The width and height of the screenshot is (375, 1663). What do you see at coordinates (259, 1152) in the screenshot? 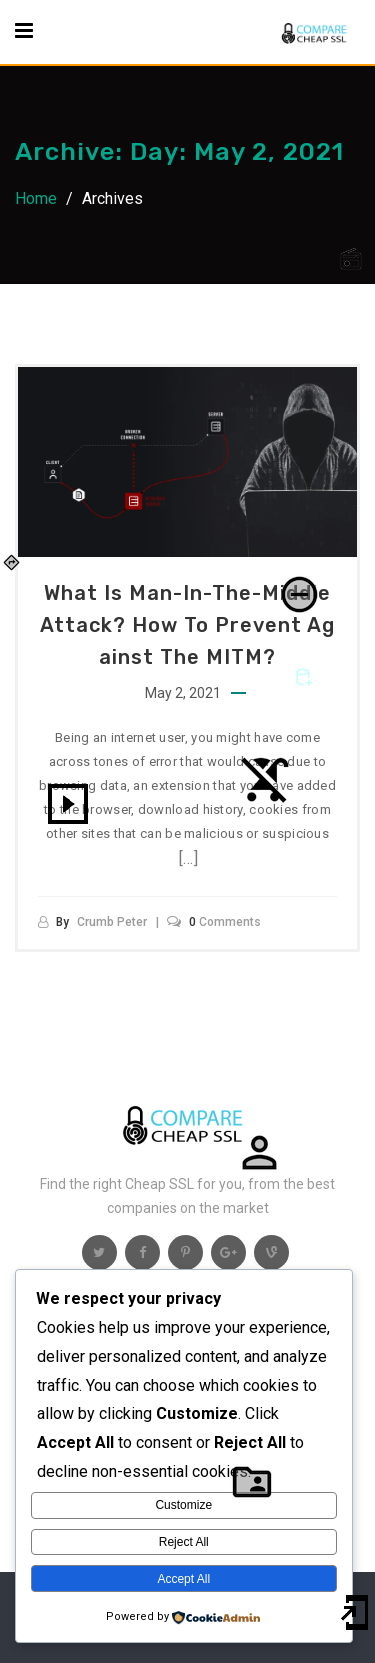
I see `view your profile` at bounding box center [259, 1152].